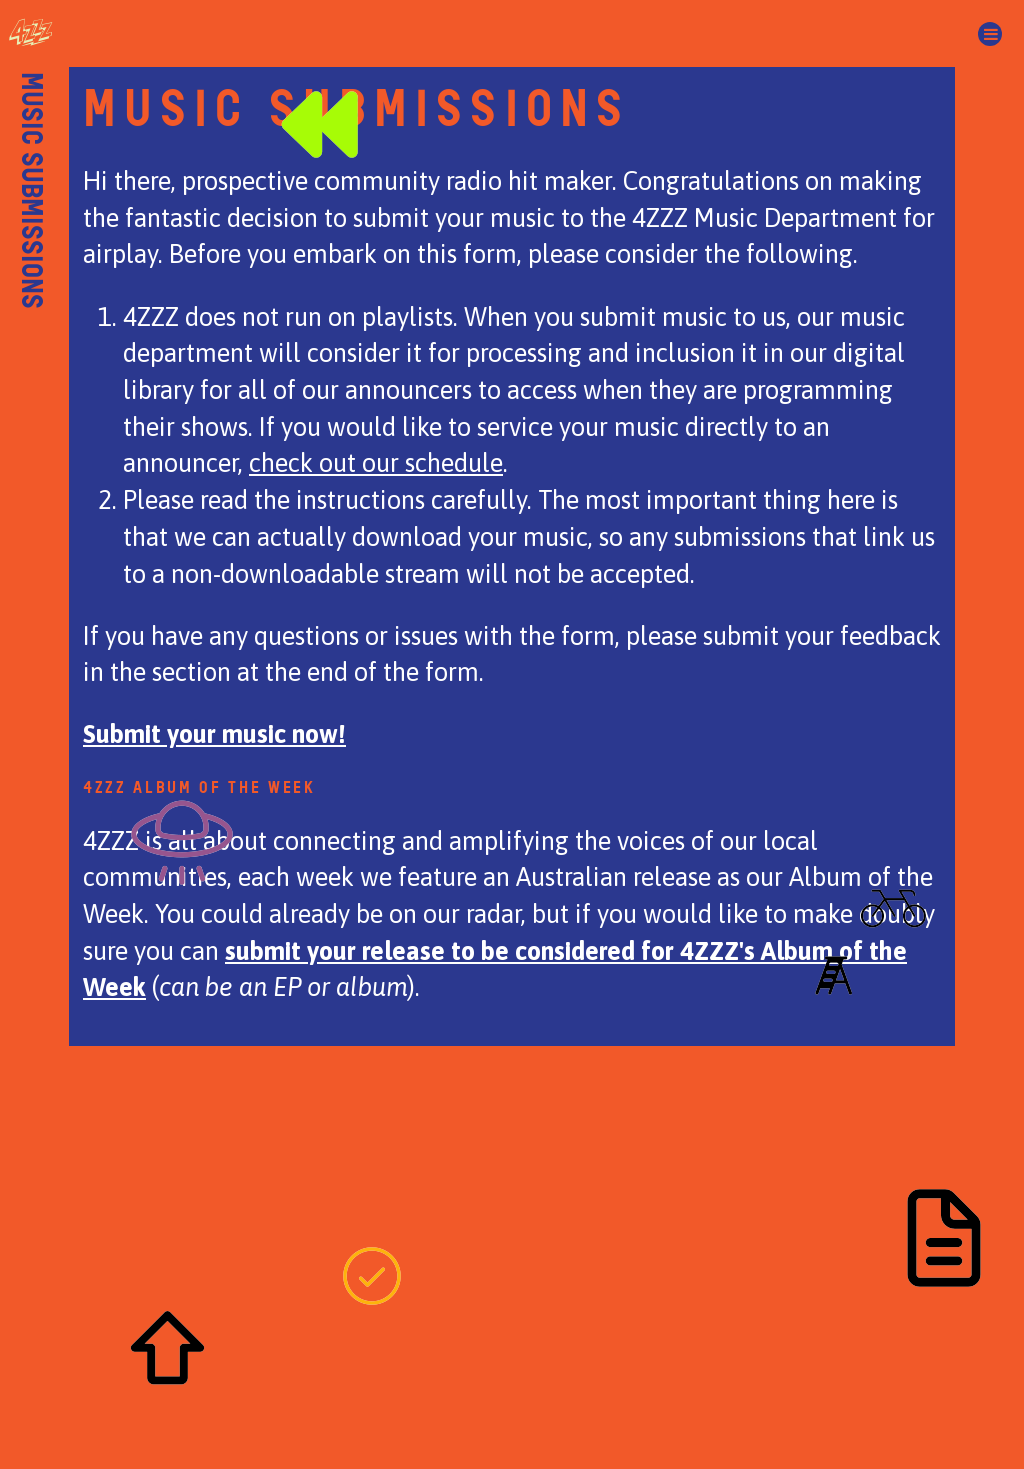  What do you see at coordinates (834, 975) in the screenshot?
I see `access tools or equipment section` at bounding box center [834, 975].